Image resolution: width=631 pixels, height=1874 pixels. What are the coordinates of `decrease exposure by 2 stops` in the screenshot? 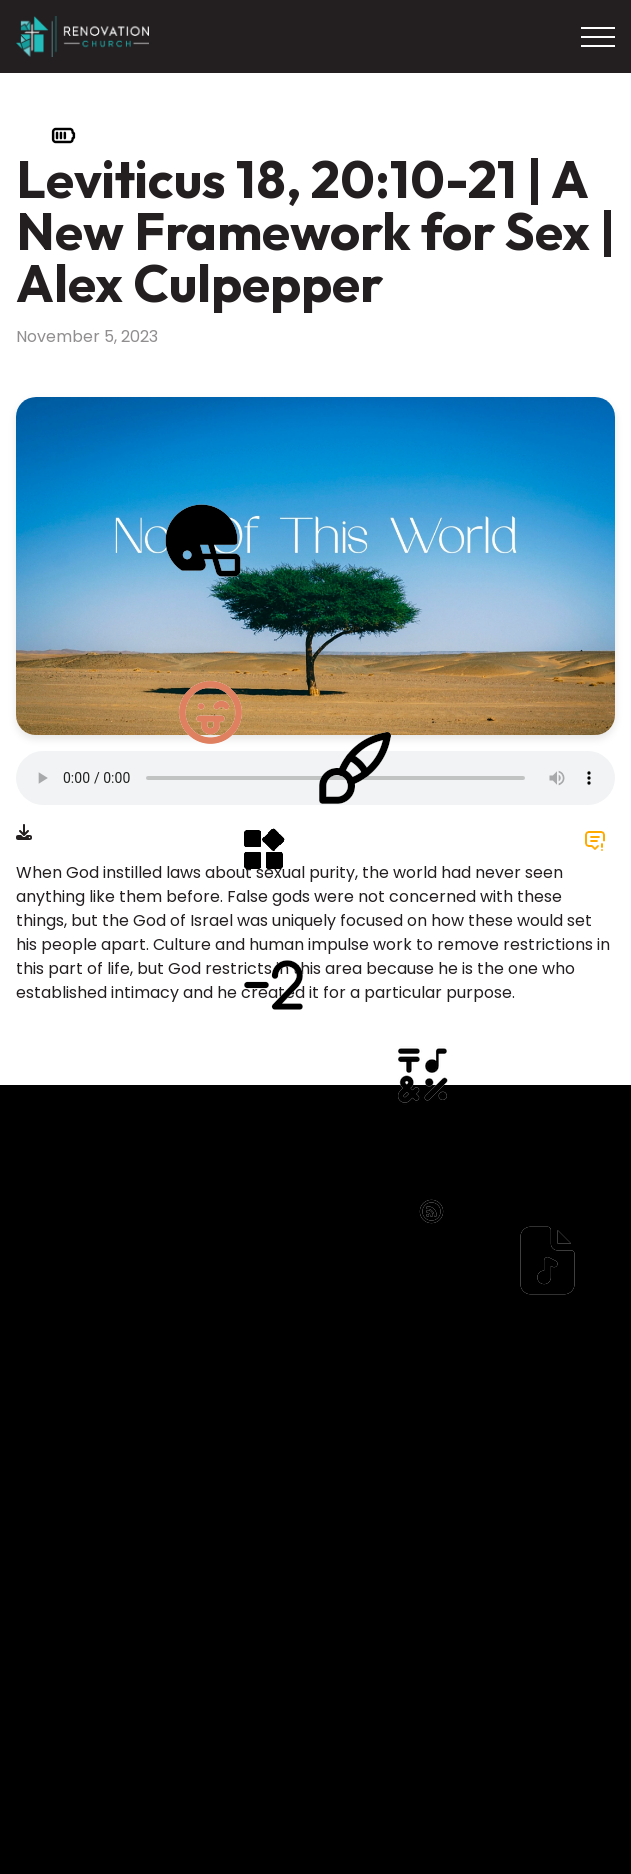 It's located at (275, 985).